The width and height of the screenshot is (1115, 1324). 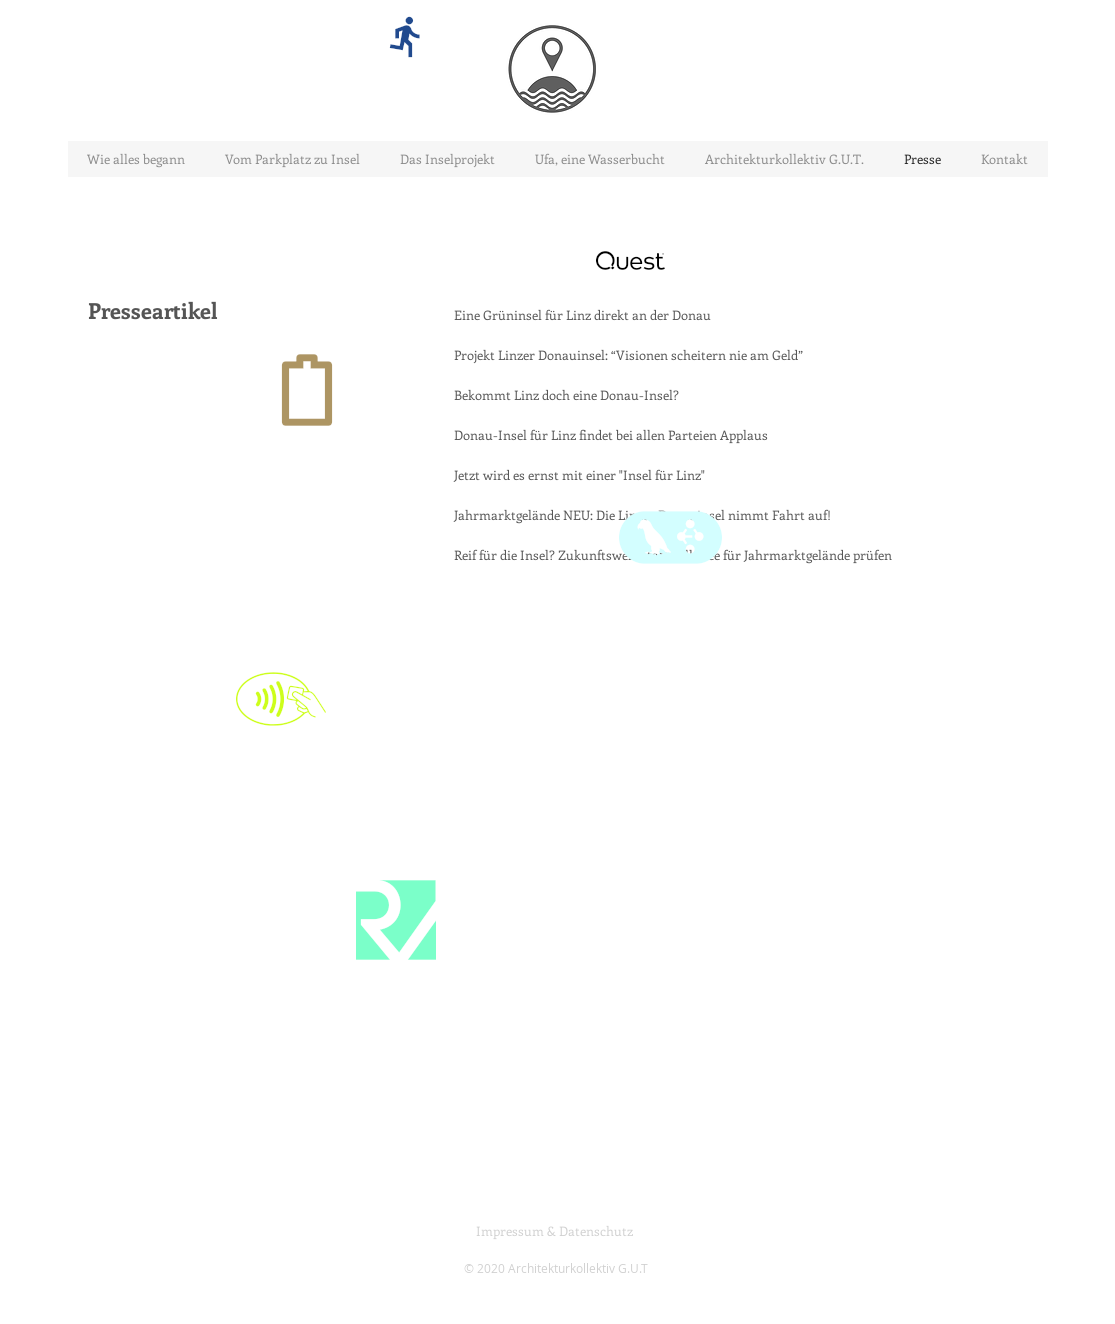 What do you see at coordinates (670, 537) in the screenshot?
I see `LangGraph platform or integration` at bounding box center [670, 537].